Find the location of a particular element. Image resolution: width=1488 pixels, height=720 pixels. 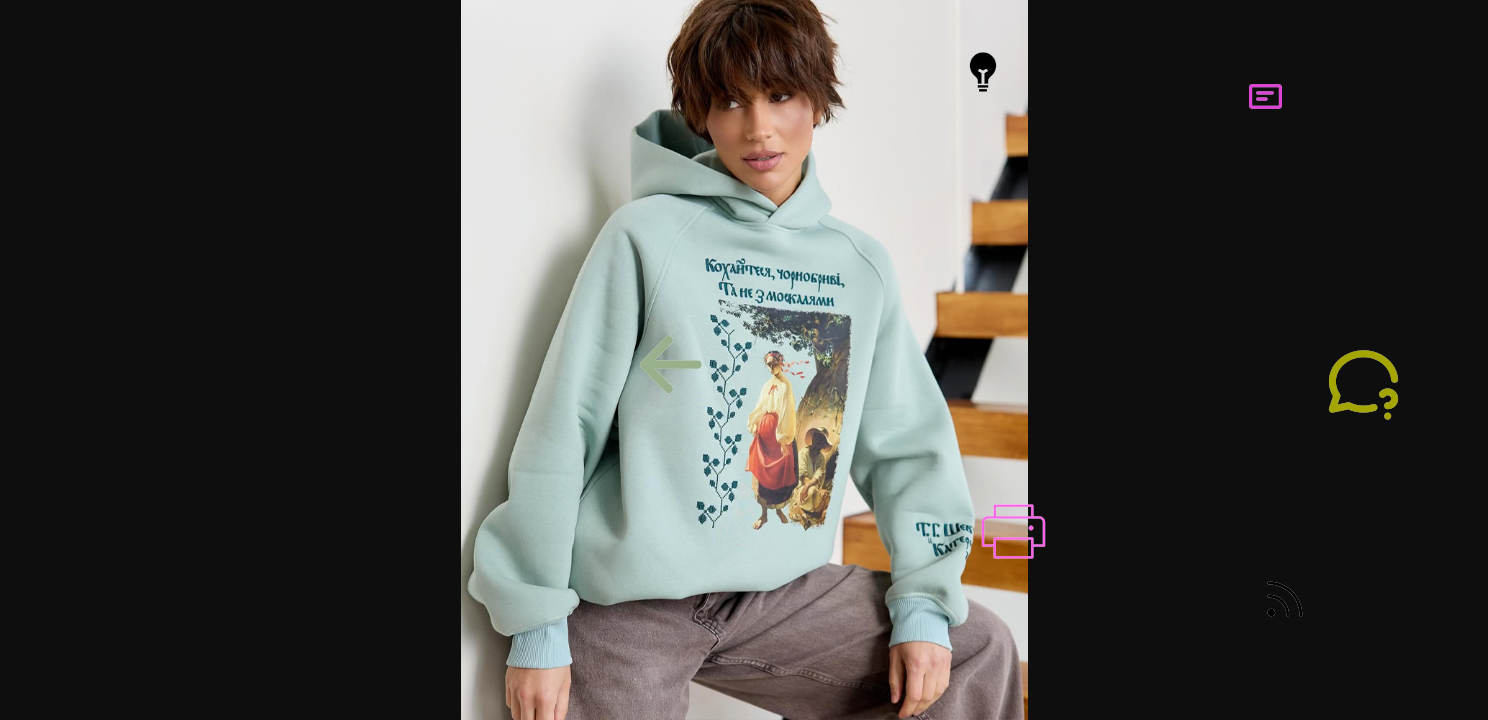

subscribe to RSS feed is located at coordinates (1283, 599).